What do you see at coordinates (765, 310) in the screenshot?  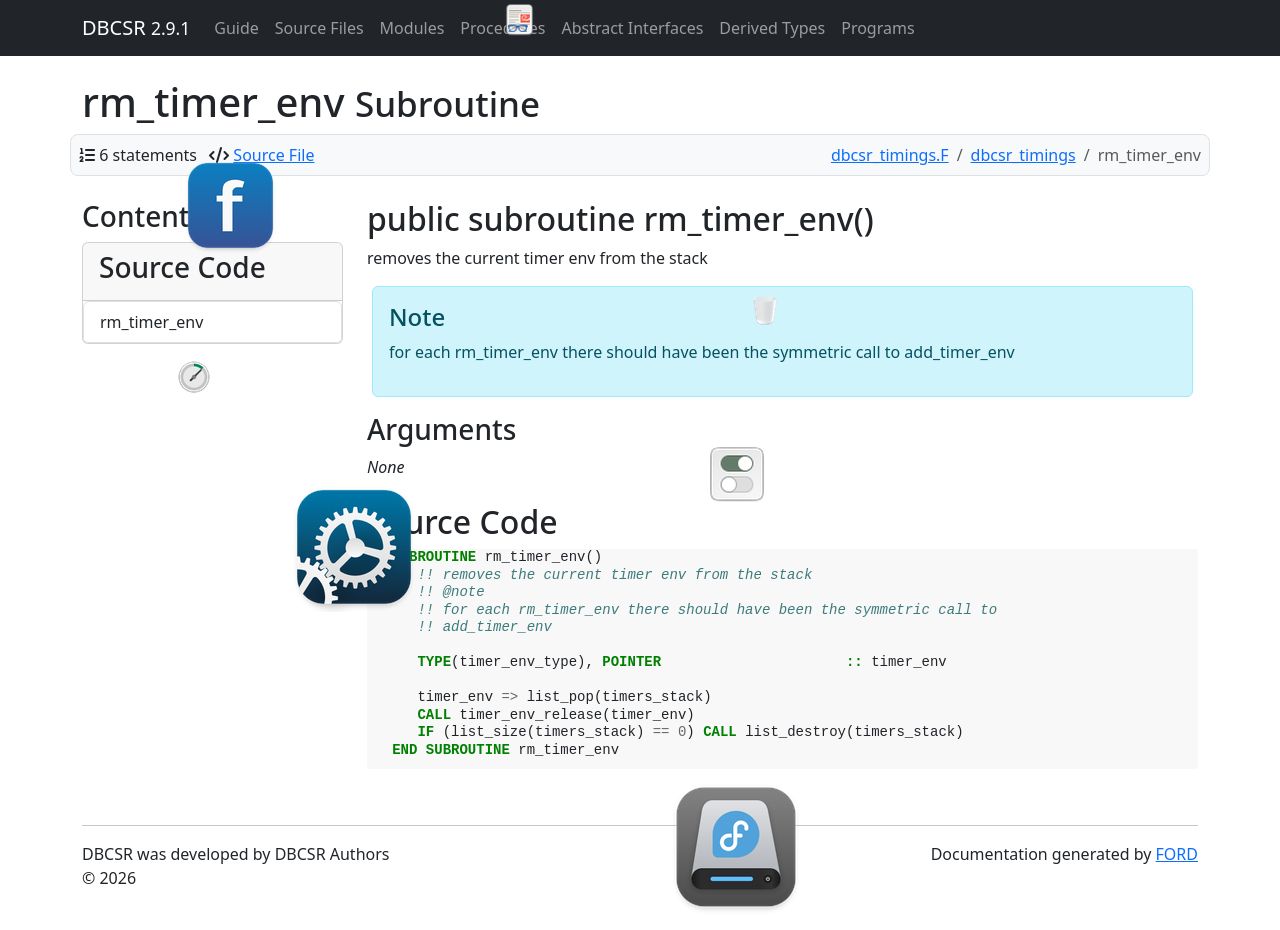 I see `open the trash to view deleted items` at bounding box center [765, 310].